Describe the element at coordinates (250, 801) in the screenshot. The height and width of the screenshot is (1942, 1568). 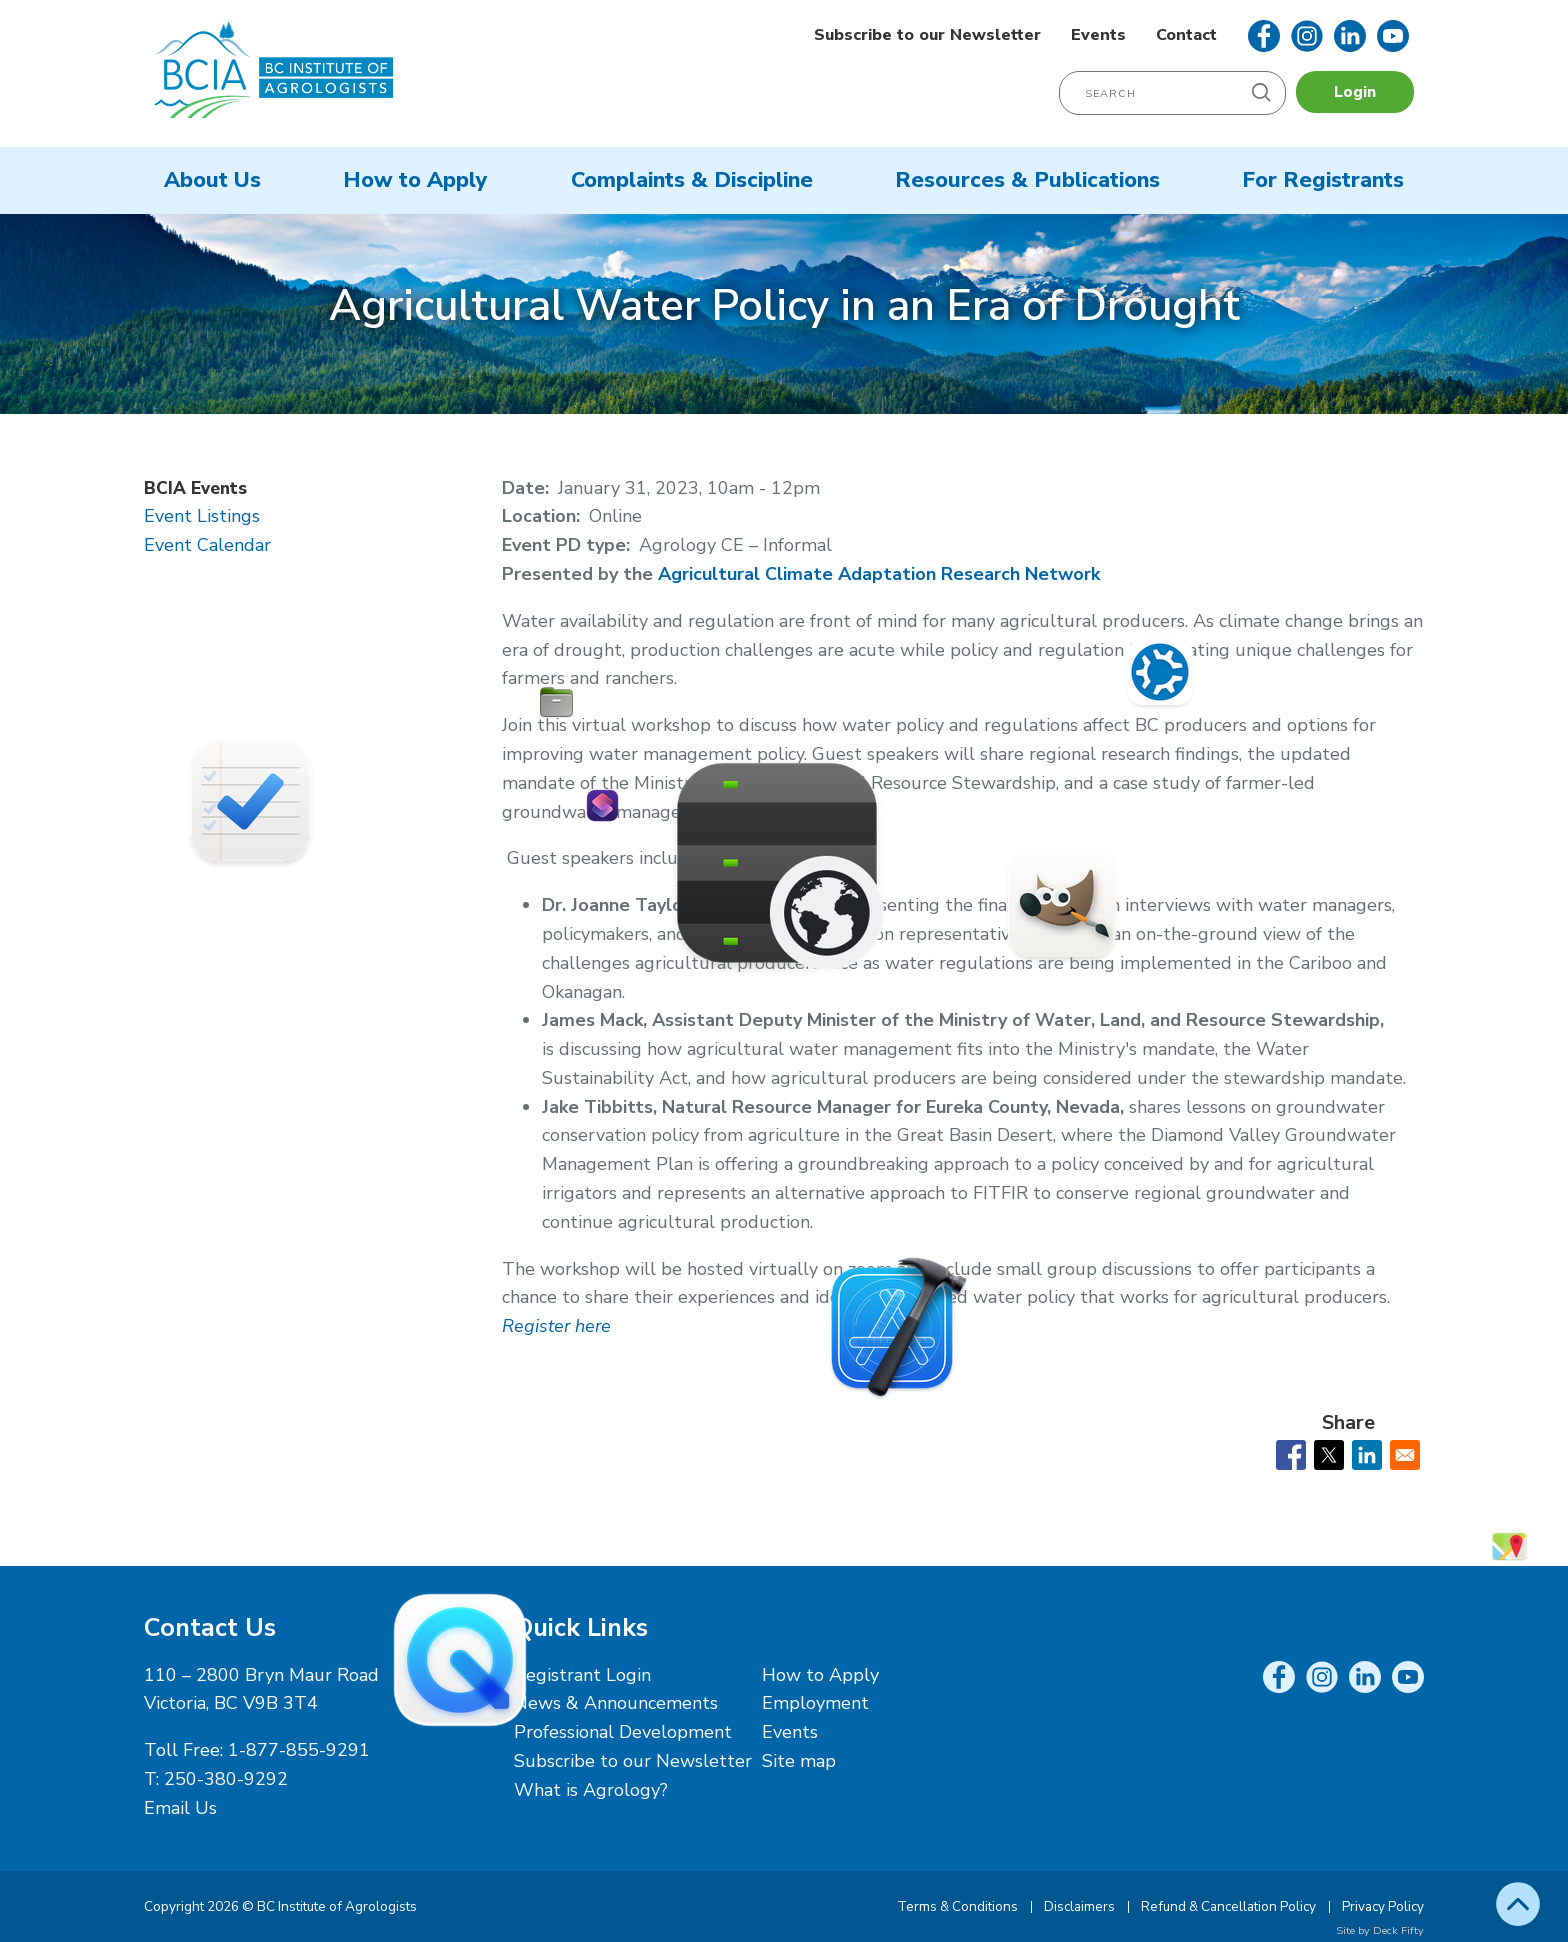
I see `open agenda task management app` at that location.